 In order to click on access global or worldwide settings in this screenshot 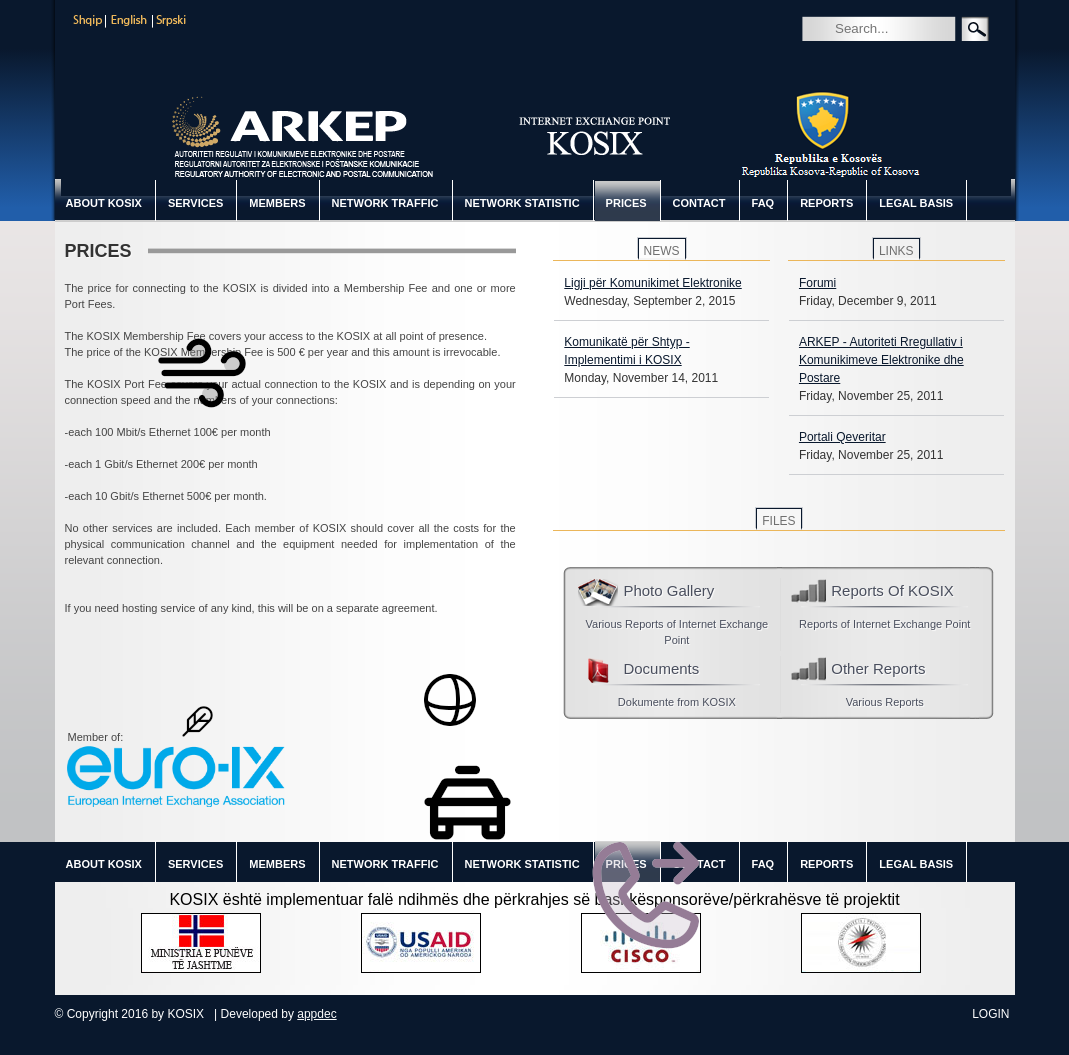, I will do `click(450, 700)`.